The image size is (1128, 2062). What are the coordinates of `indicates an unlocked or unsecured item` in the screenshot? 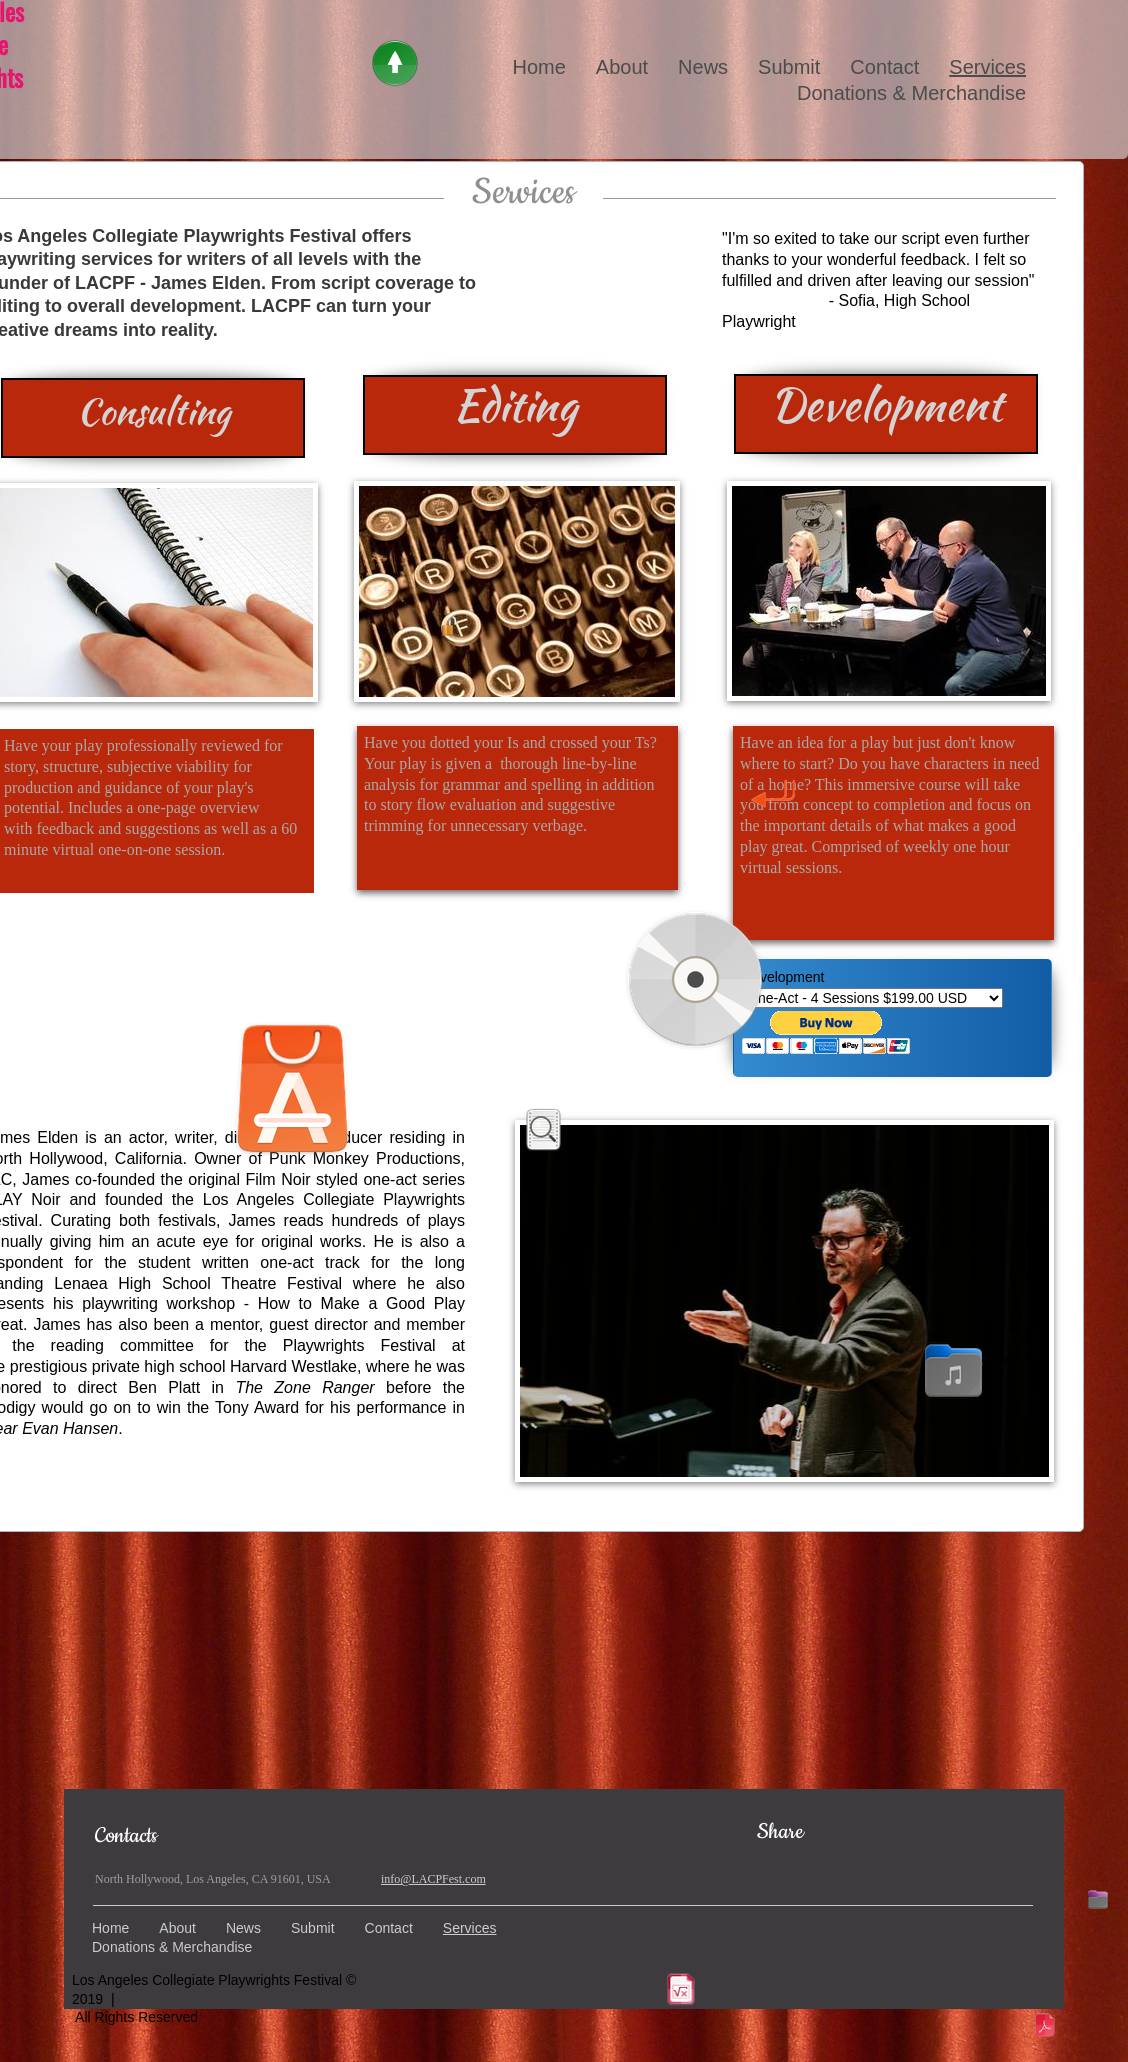 It's located at (449, 626).